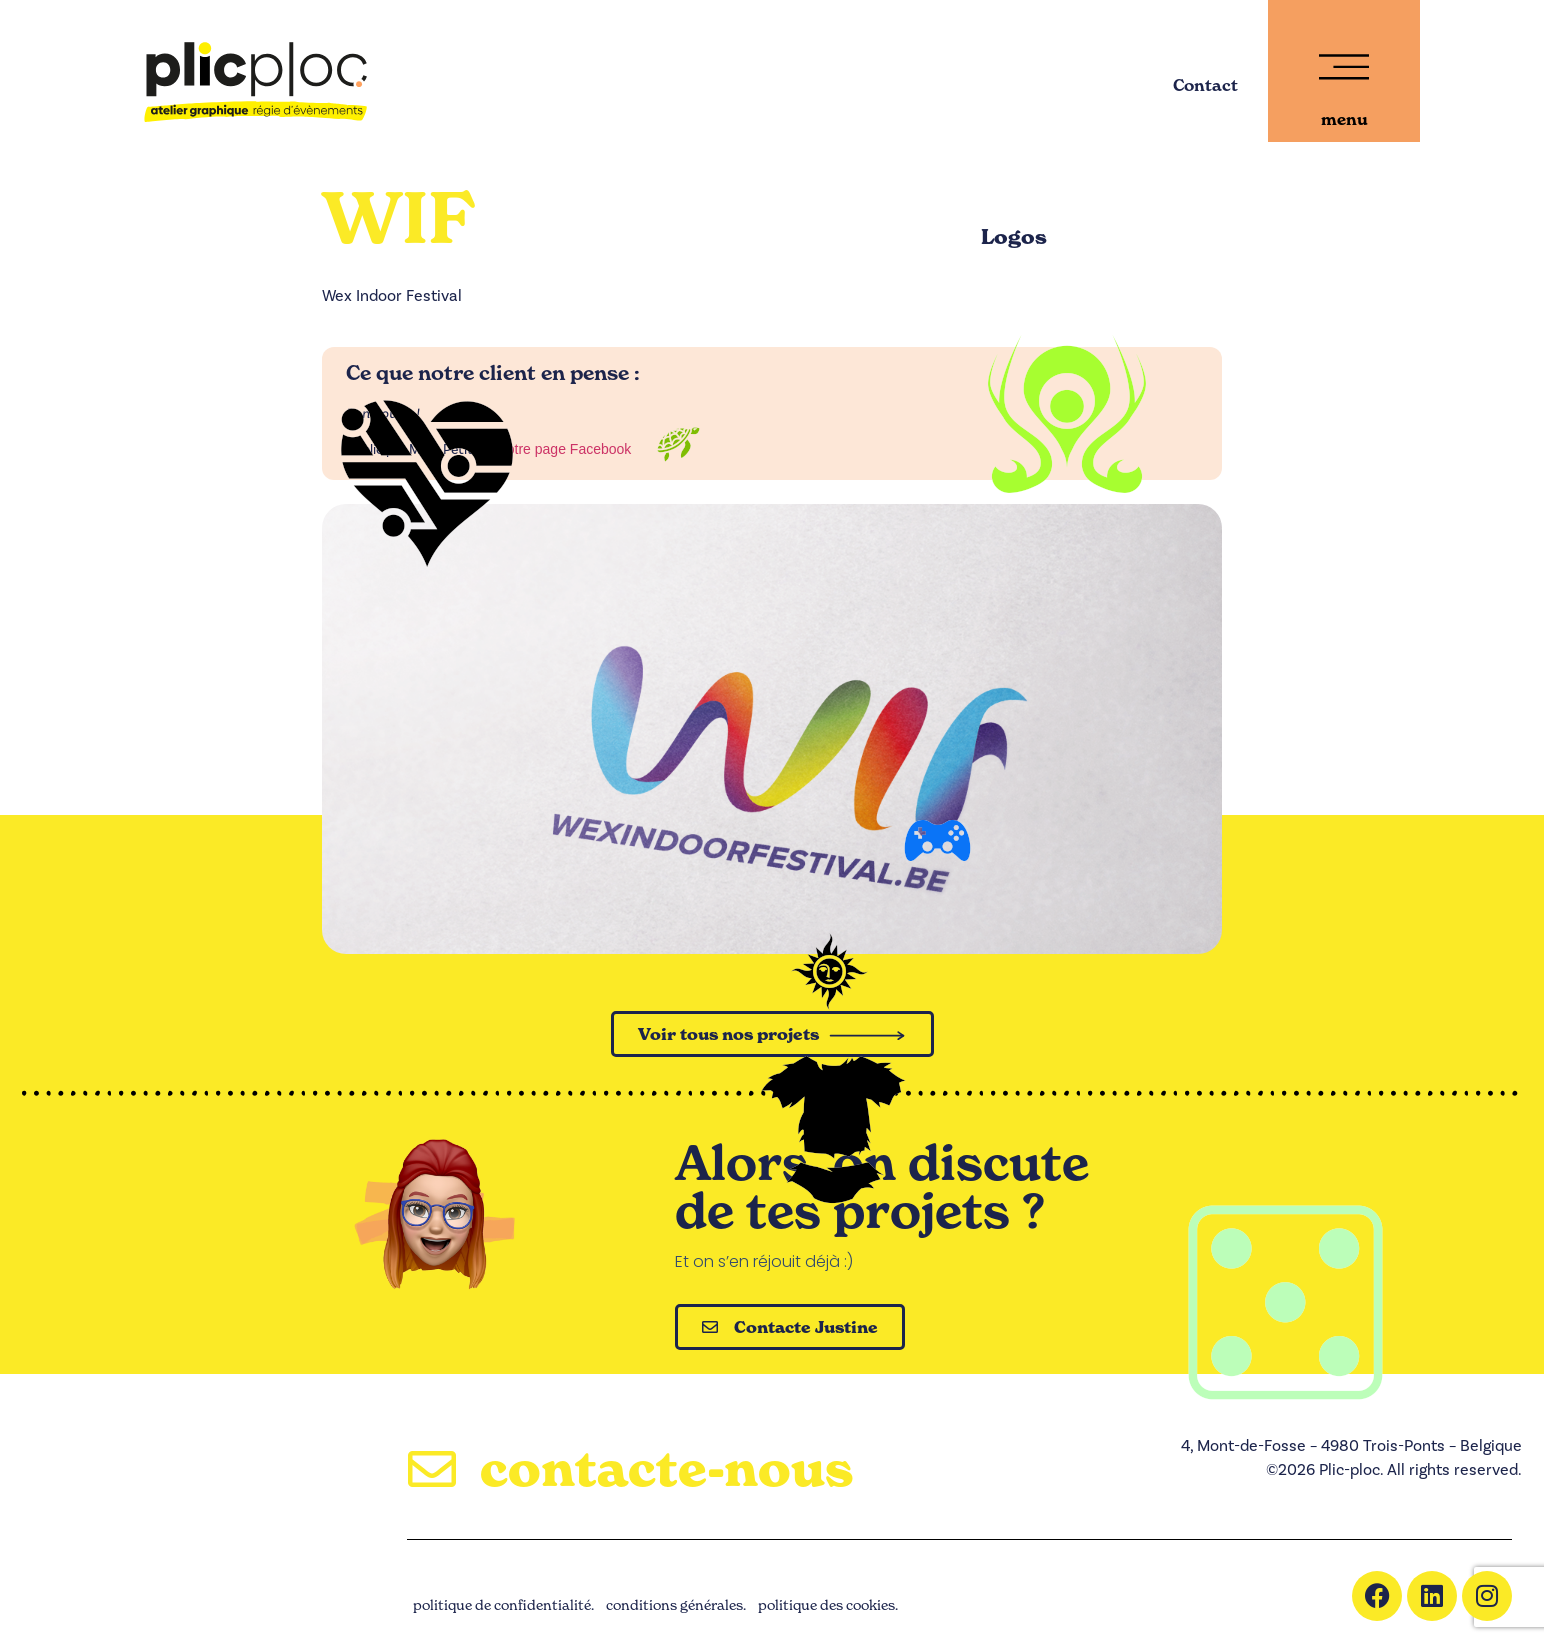 The image size is (1544, 1641). What do you see at coordinates (678, 444) in the screenshot?
I see `indicates marine wildlife or ocean conservation content` at bounding box center [678, 444].